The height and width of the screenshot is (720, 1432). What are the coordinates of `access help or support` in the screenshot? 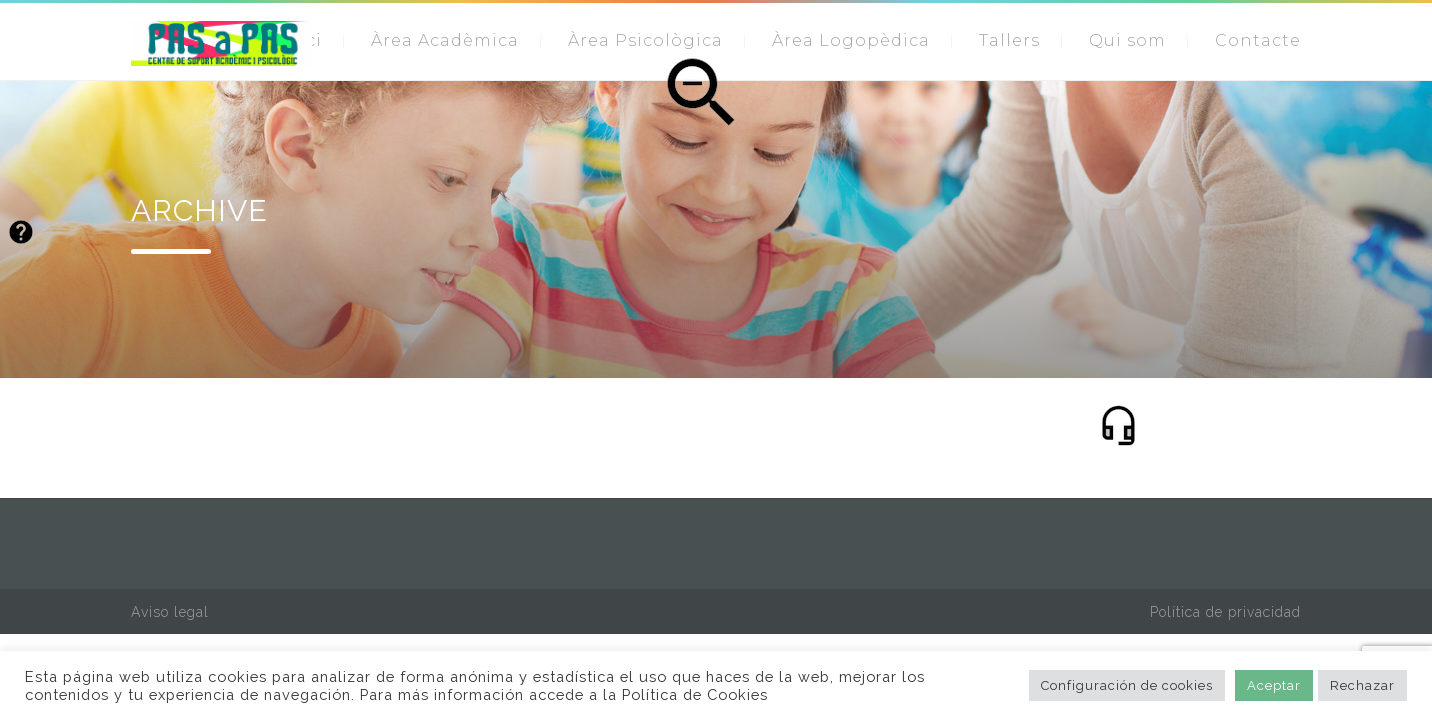 It's located at (21, 232).